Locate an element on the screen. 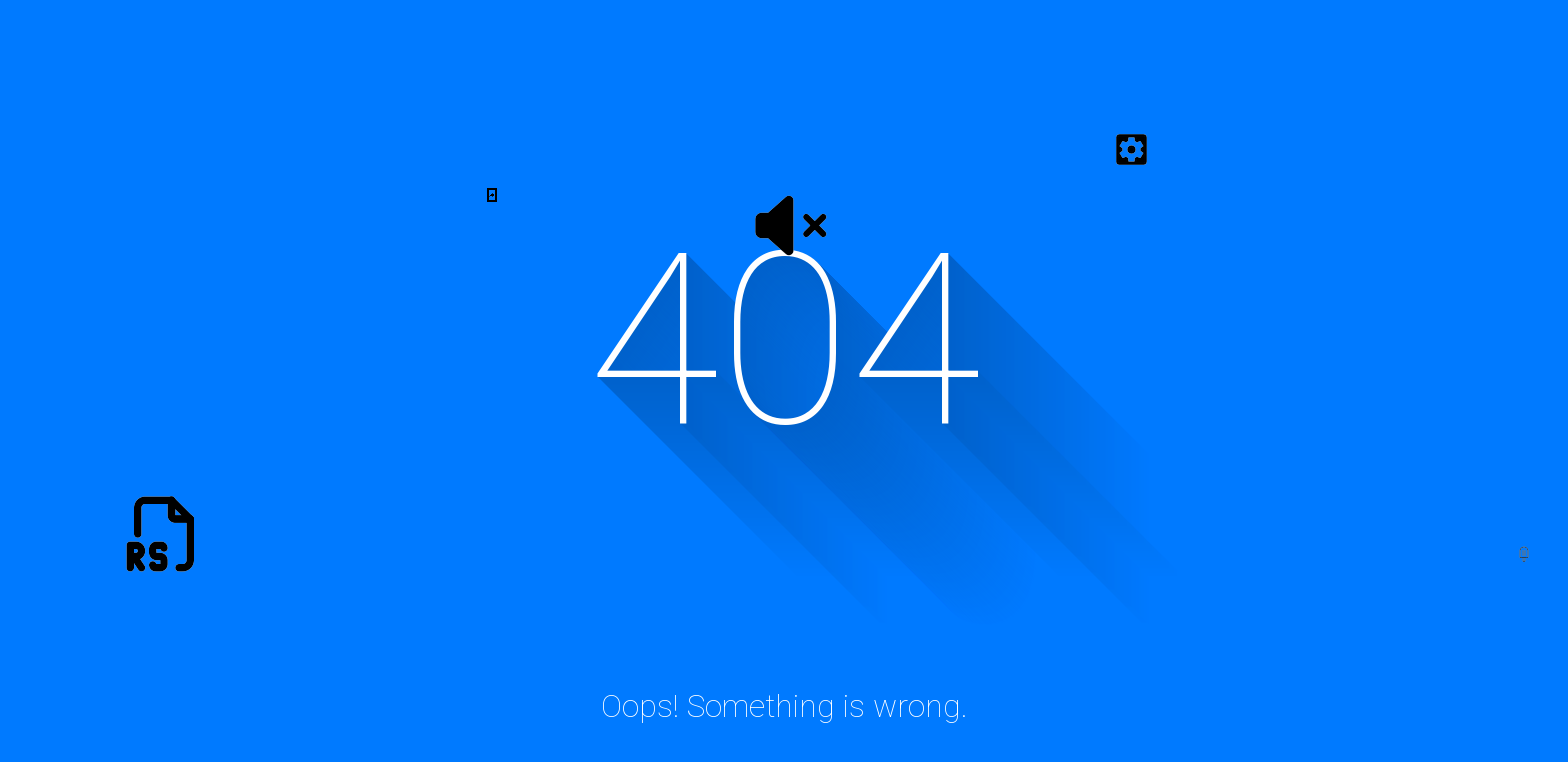 This screenshot has height=762, width=1568. access application settings is located at coordinates (1131, 149).